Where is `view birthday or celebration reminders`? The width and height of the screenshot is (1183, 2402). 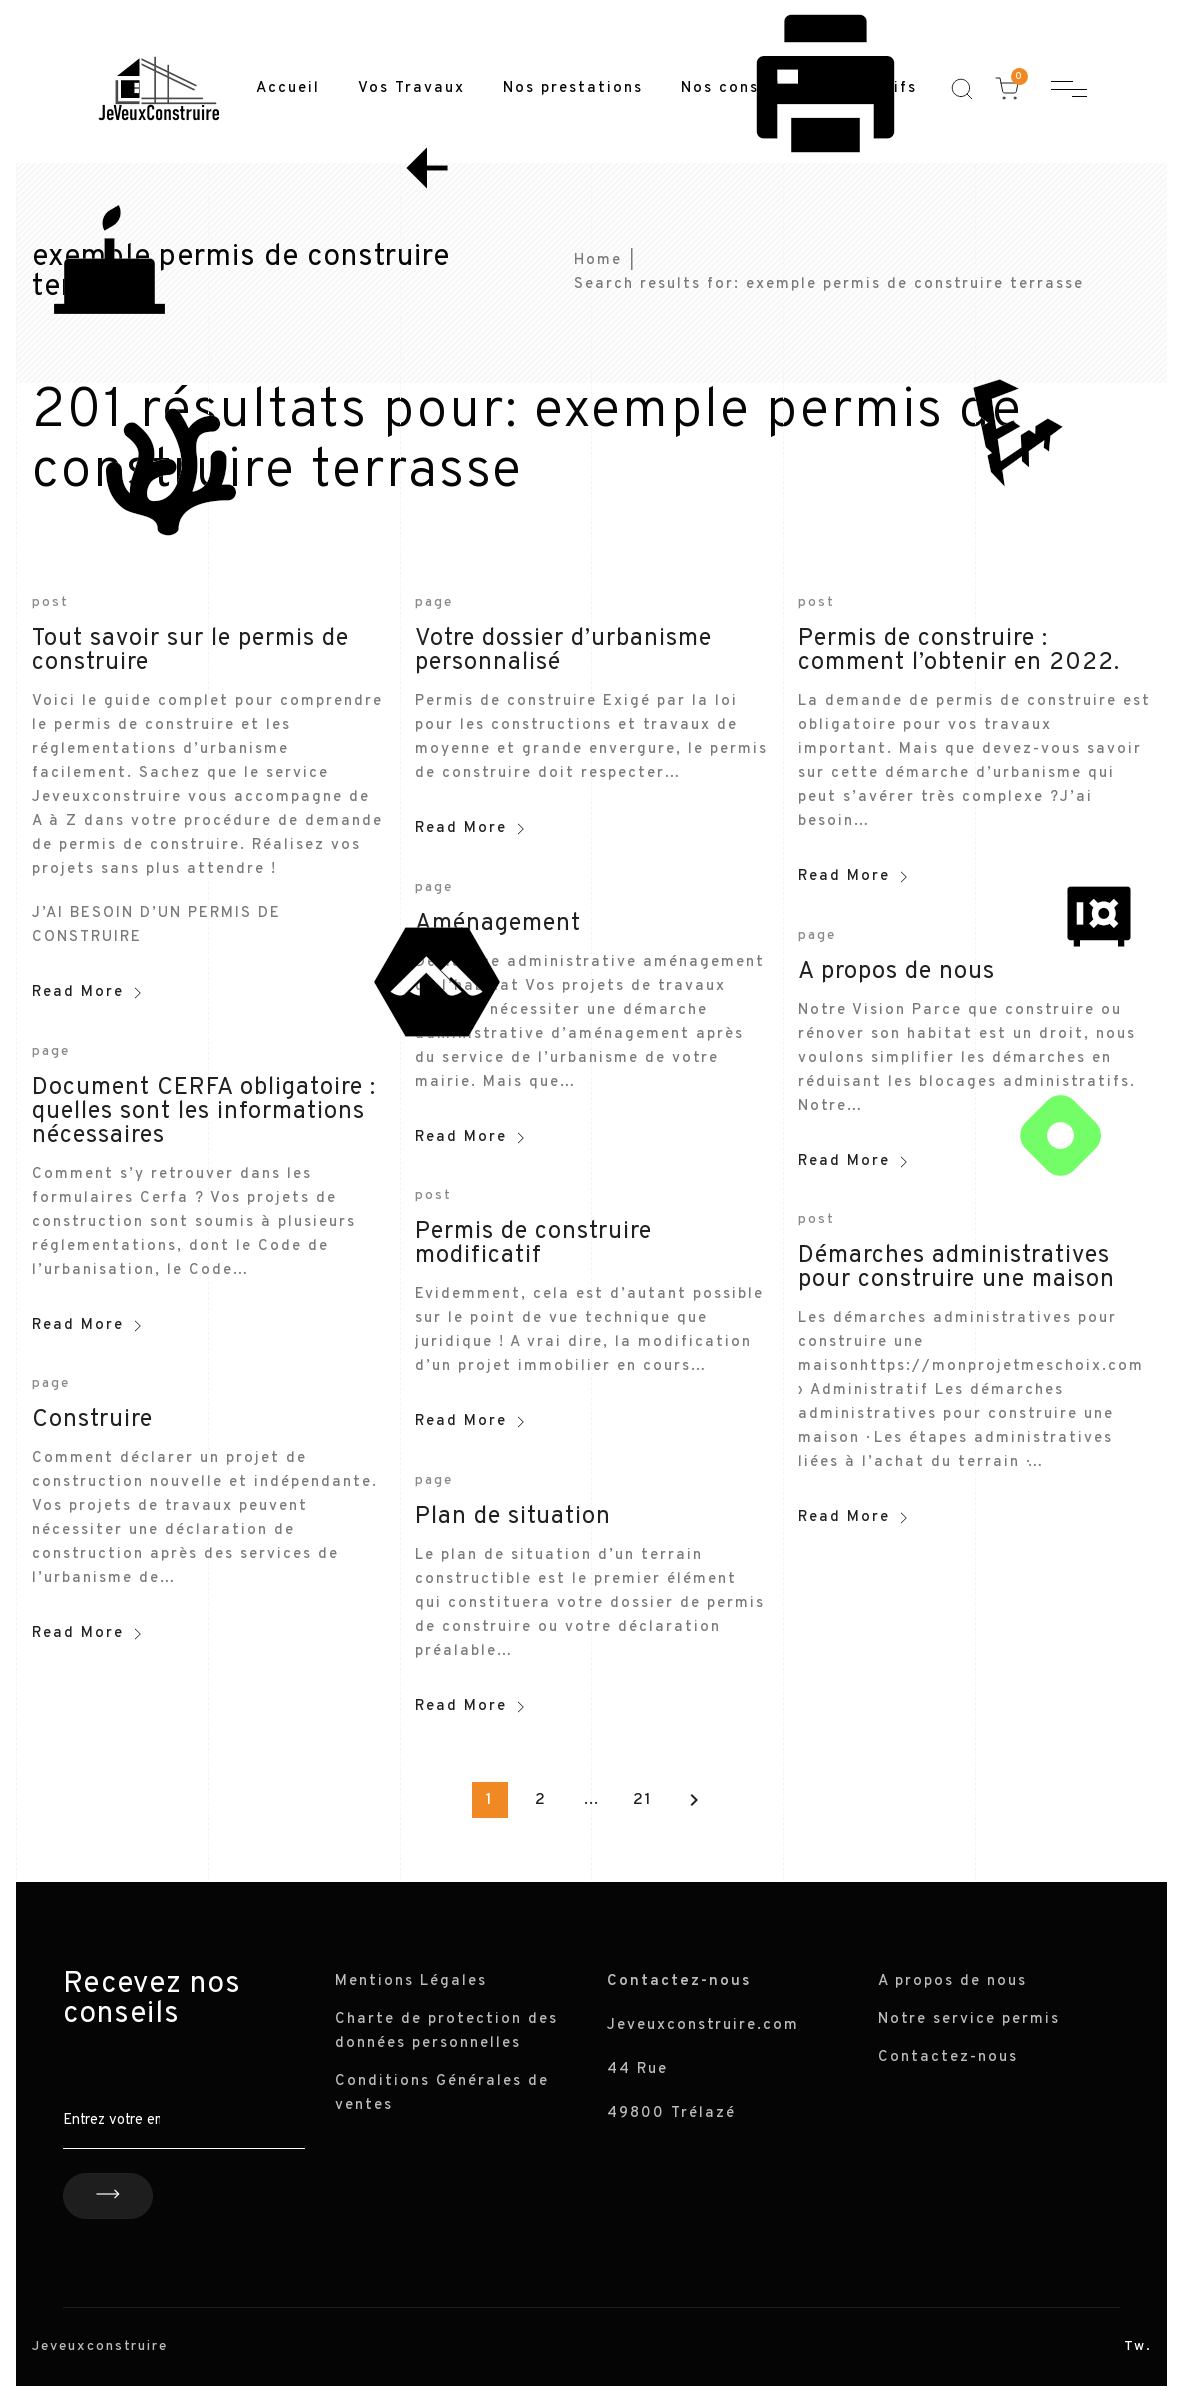 view birthday or celebration reminders is located at coordinates (109, 263).